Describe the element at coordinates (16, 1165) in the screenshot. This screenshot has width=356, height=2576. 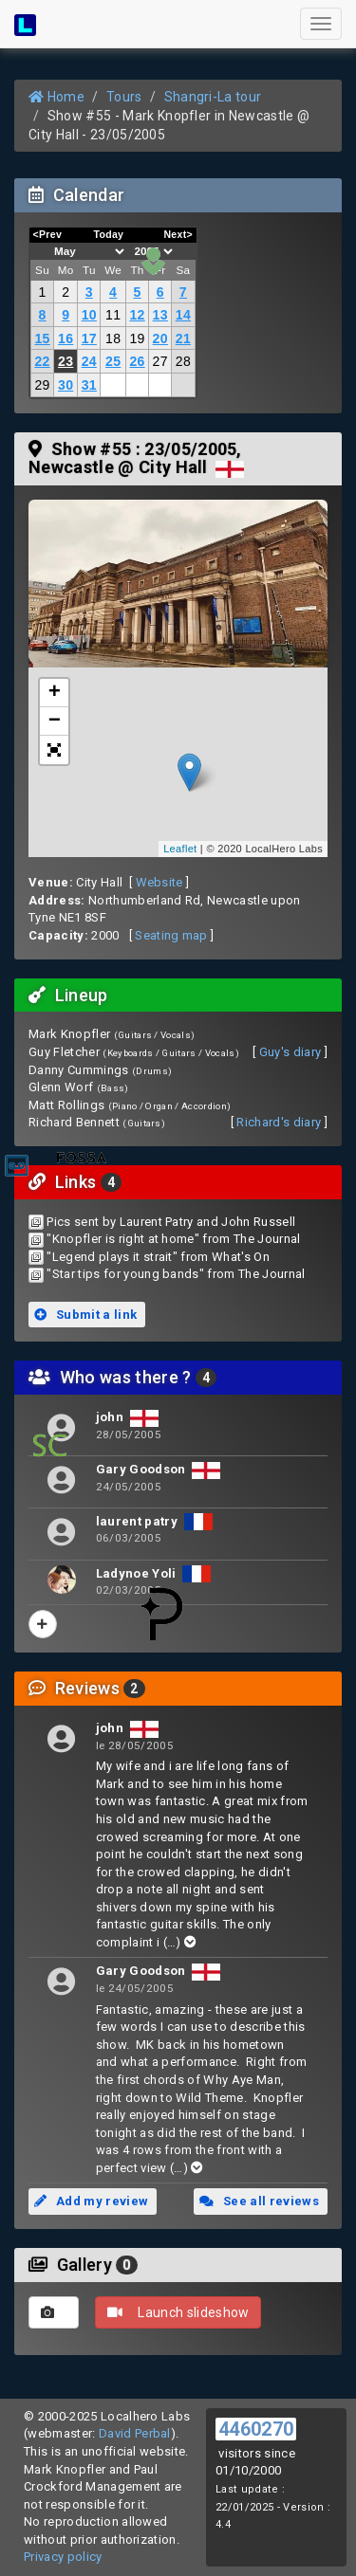
I see `play or access cassette tape audio` at that location.